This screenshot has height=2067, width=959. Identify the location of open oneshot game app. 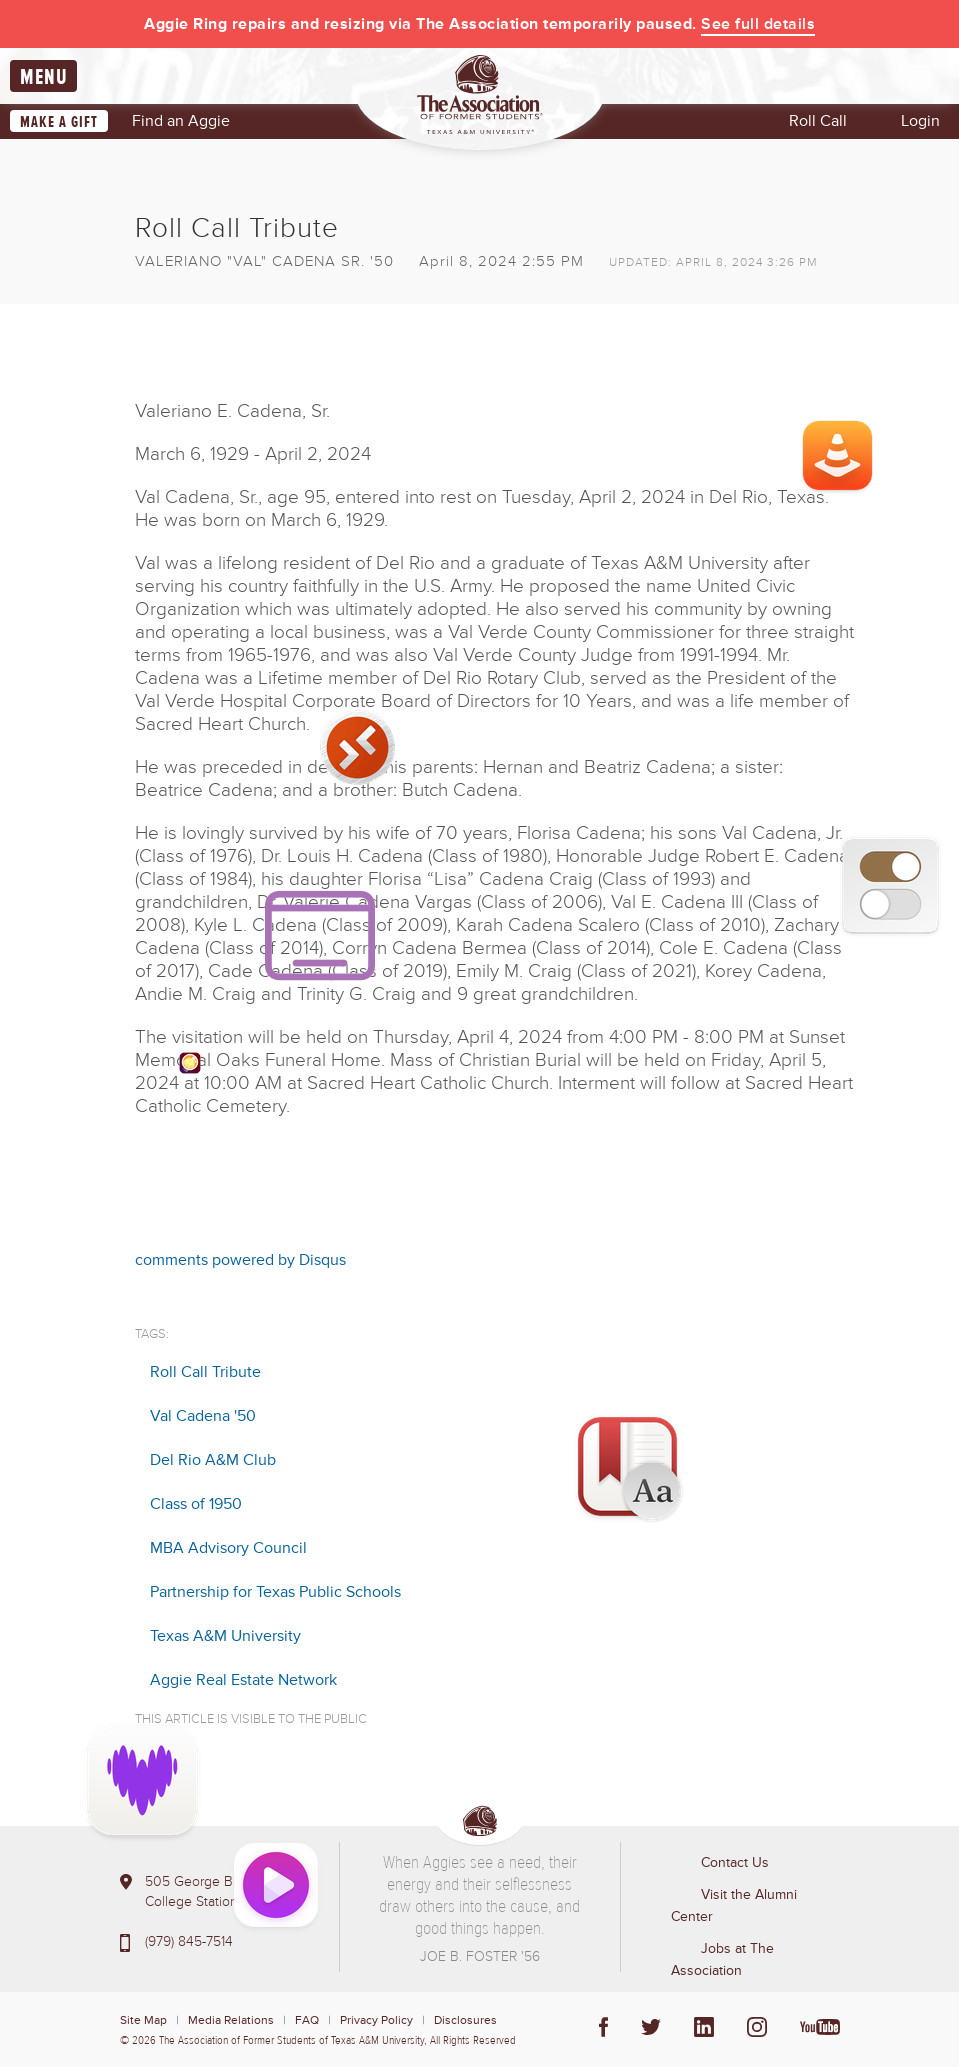
(190, 1063).